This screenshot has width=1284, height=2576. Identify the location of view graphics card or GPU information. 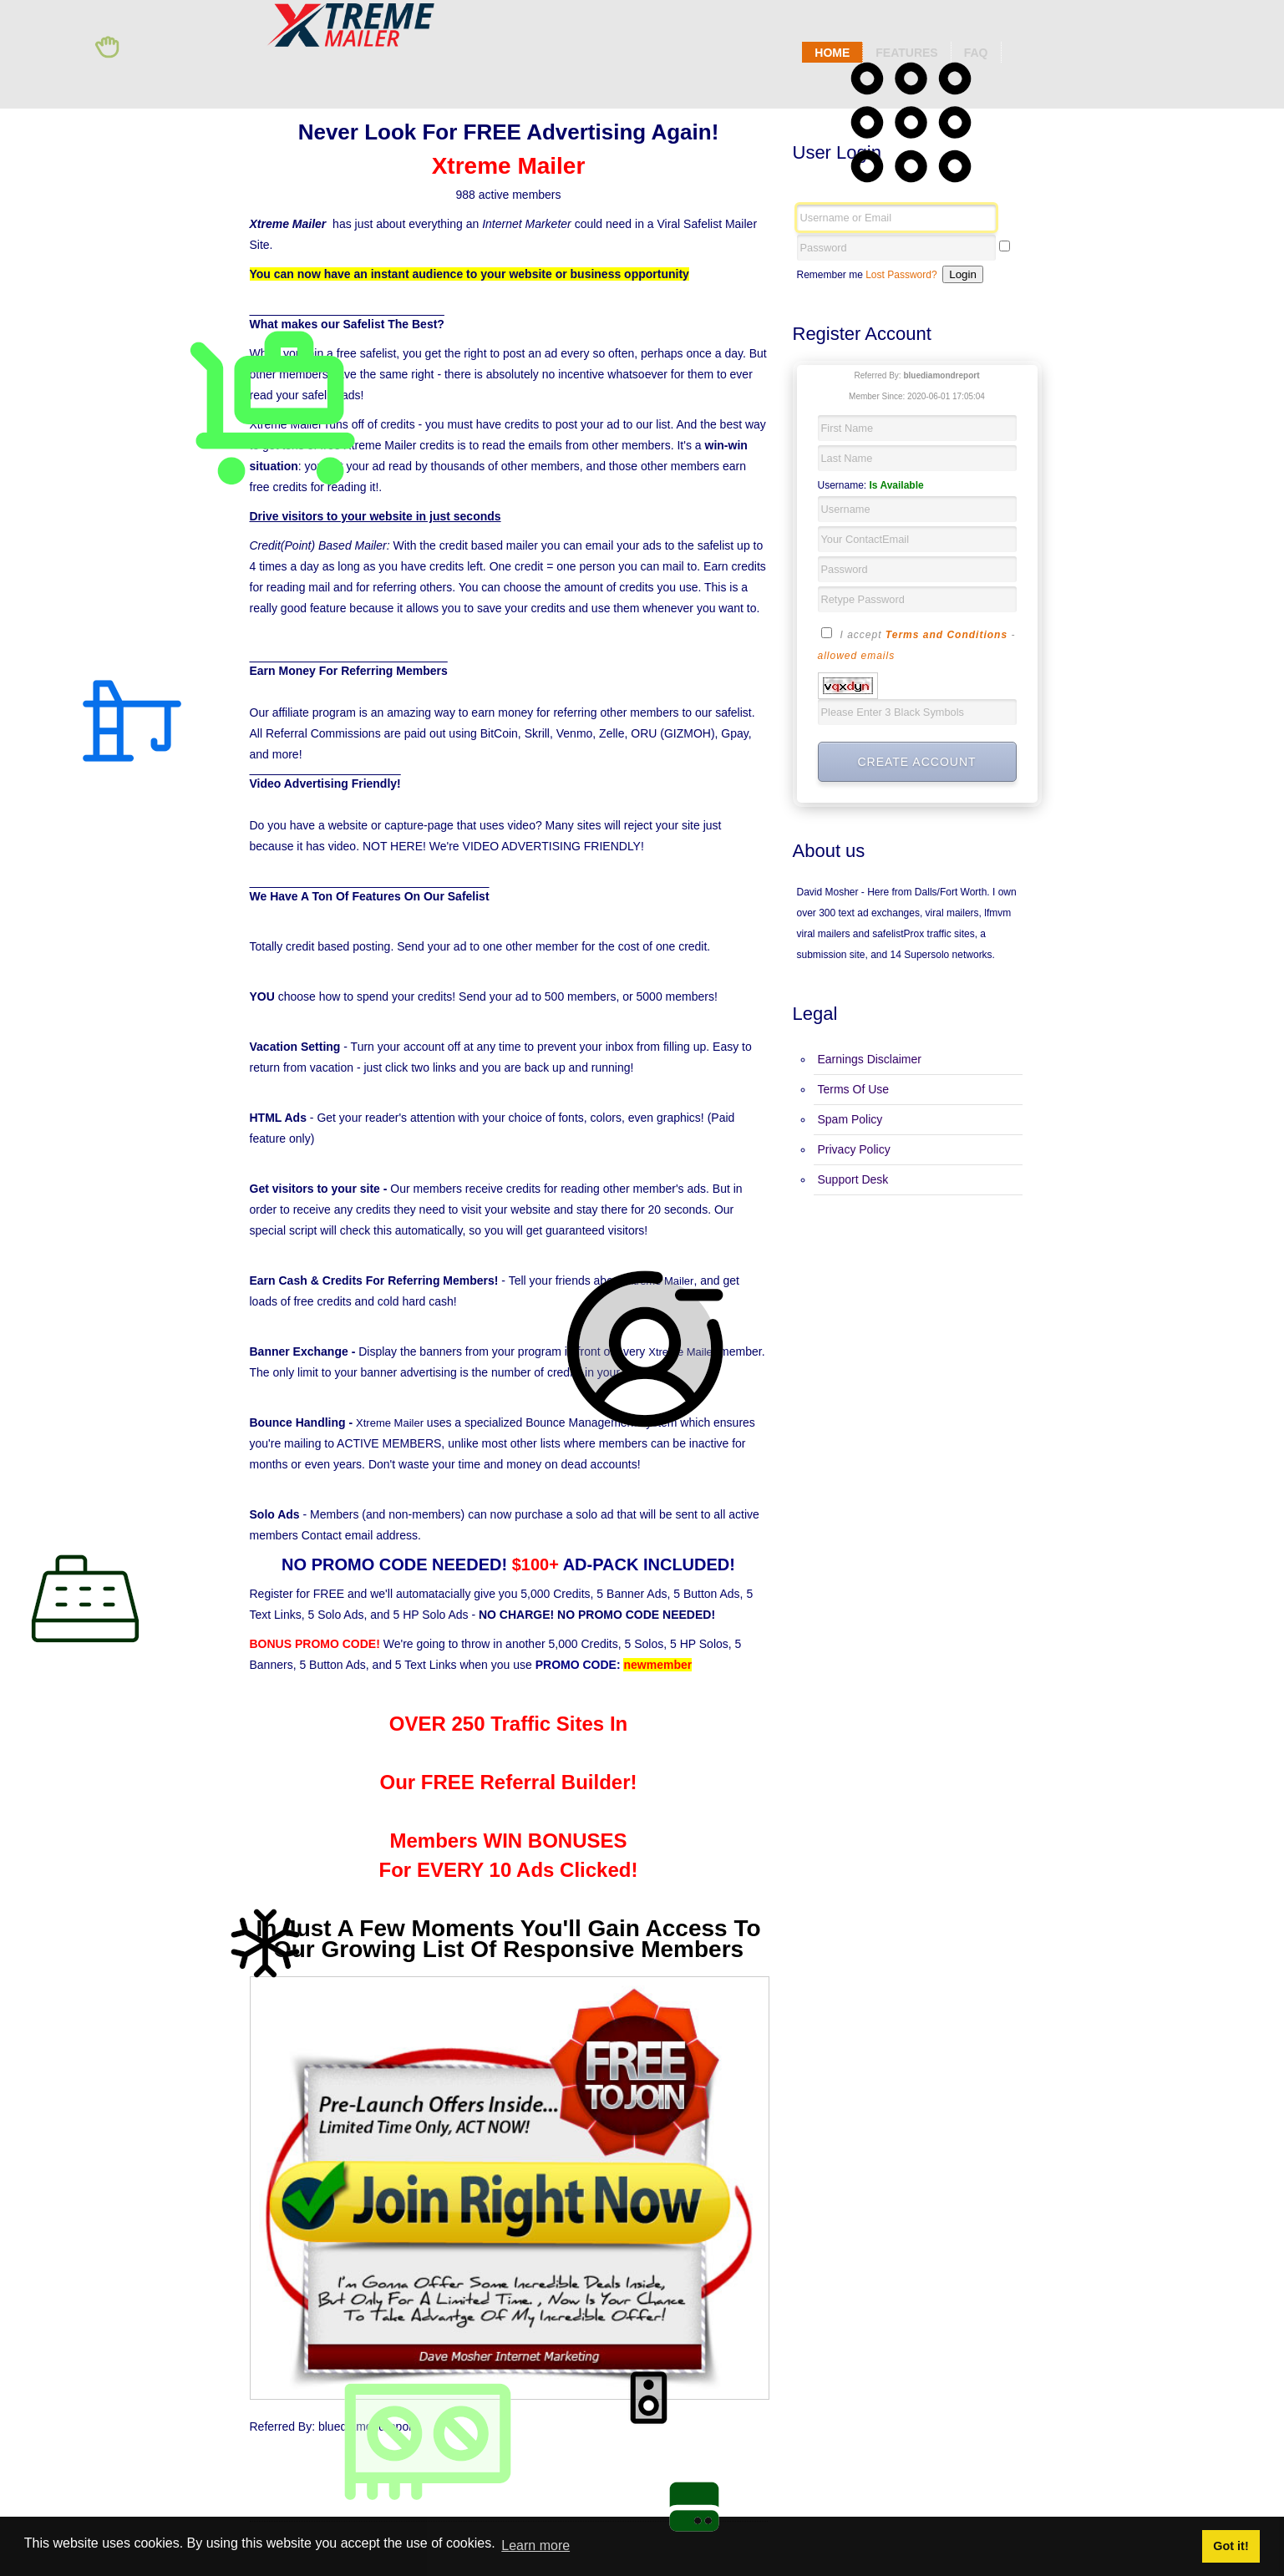
(428, 2439).